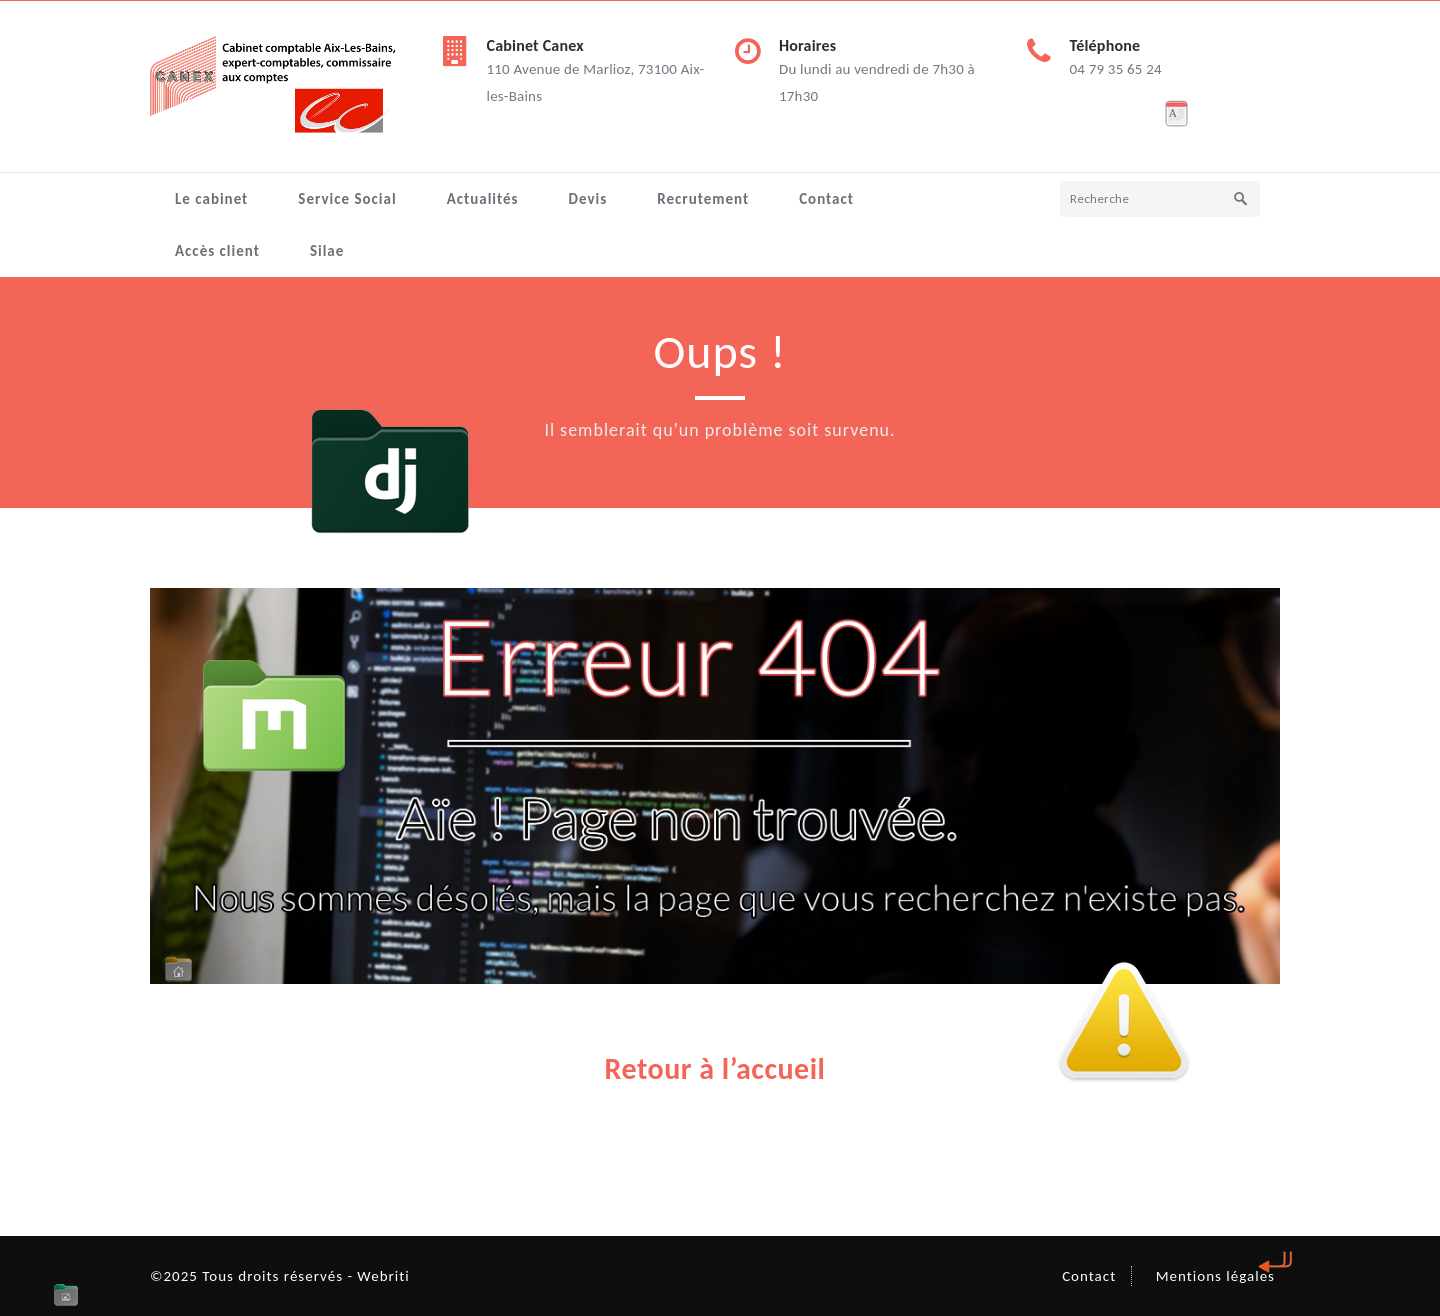  I want to click on access your home folder, so click(178, 968).